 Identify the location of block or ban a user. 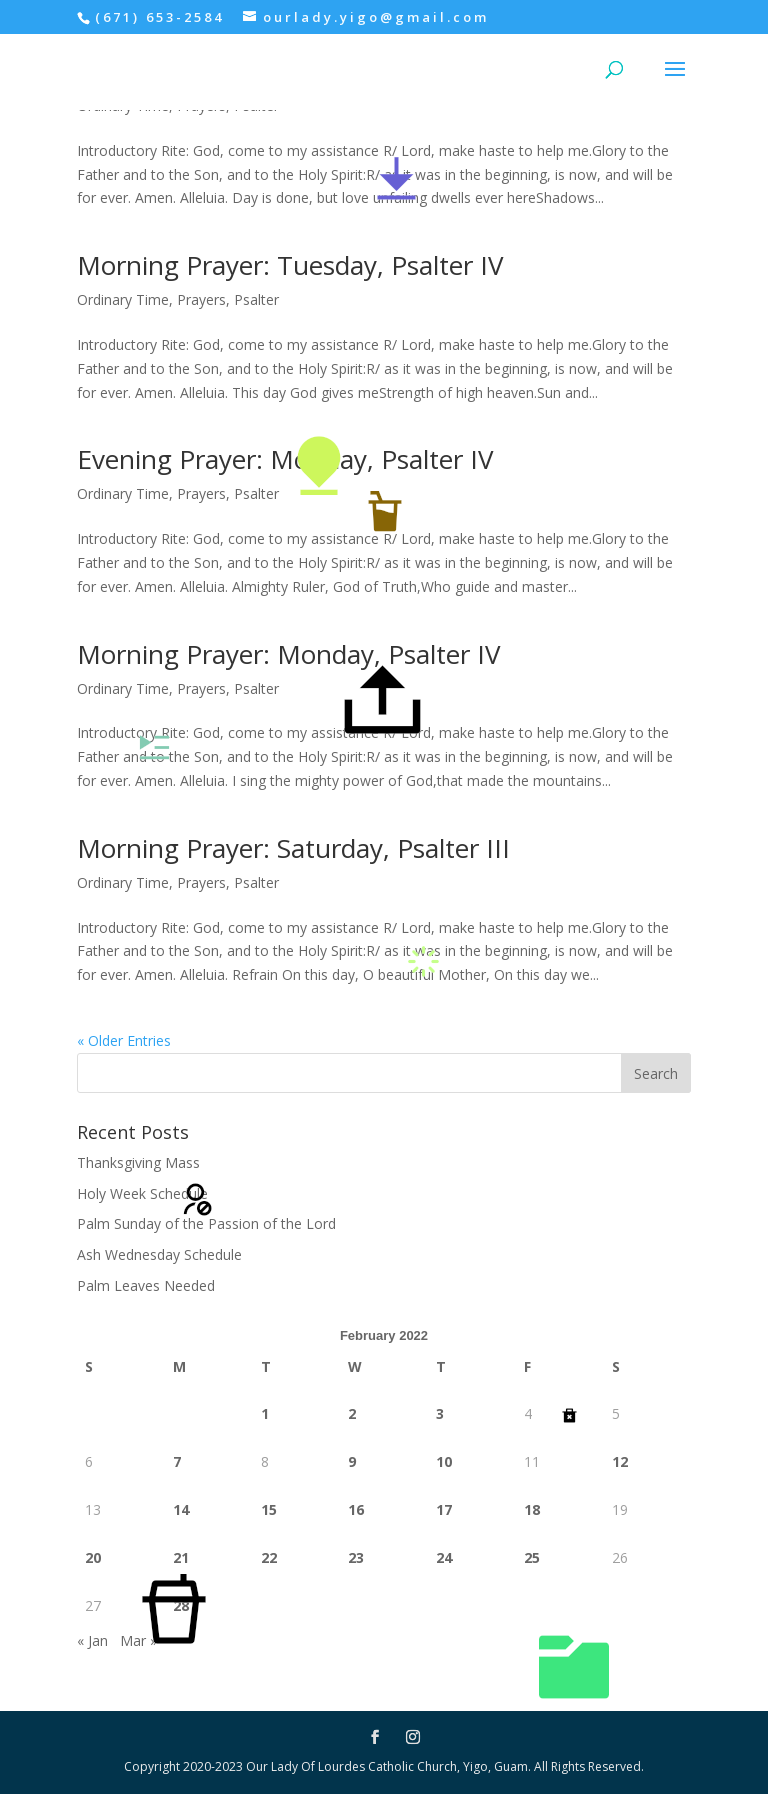
(195, 1199).